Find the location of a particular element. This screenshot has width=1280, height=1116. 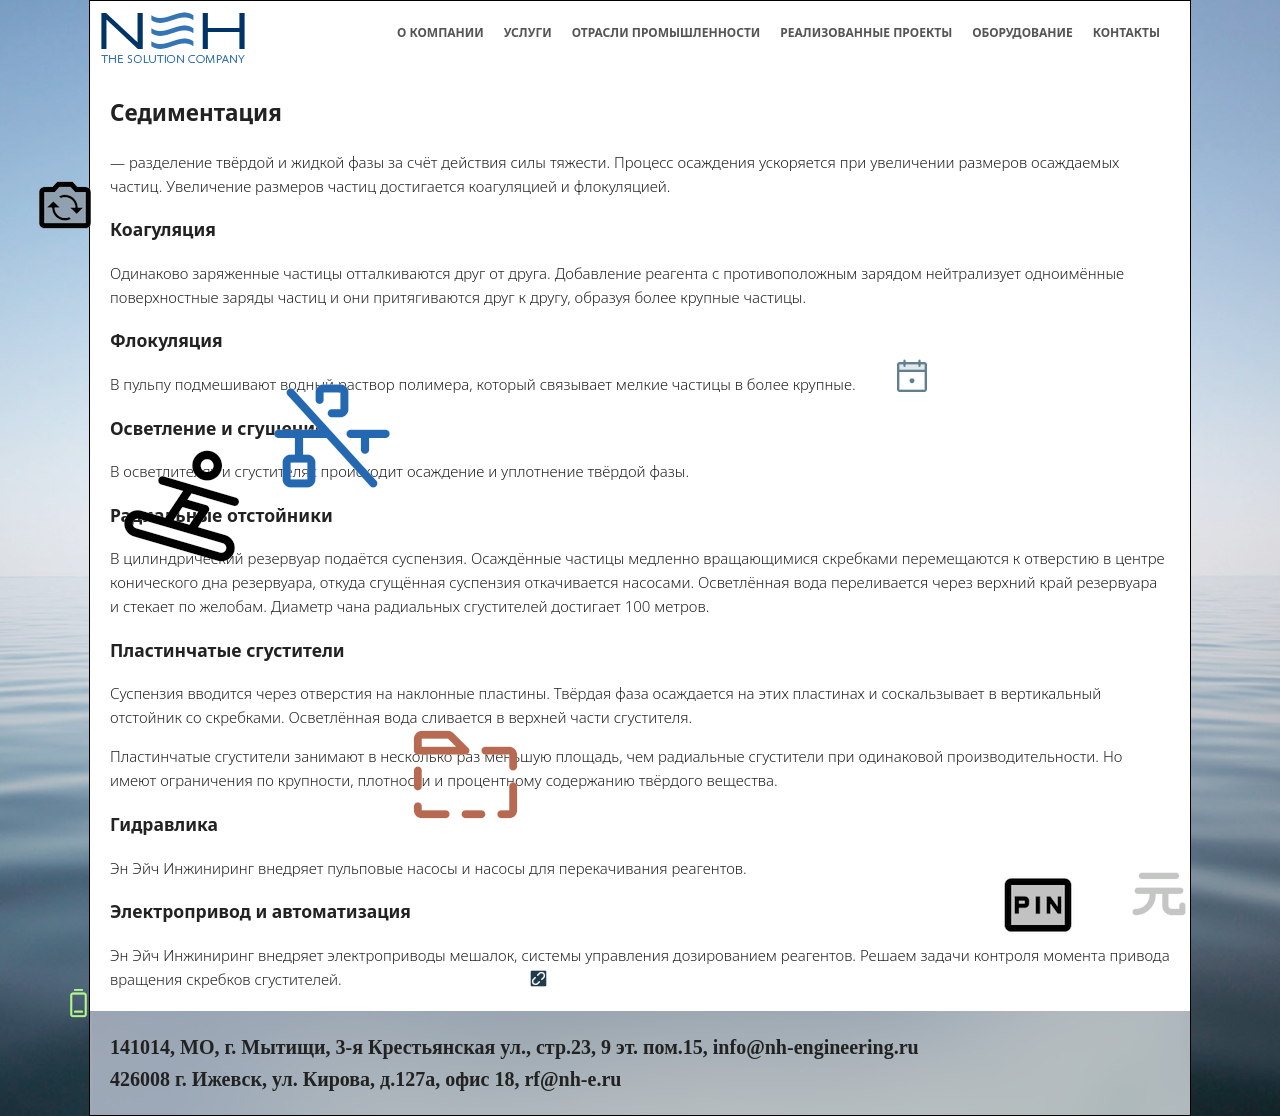

network connection unavailable is located at coordinates (332, 438).